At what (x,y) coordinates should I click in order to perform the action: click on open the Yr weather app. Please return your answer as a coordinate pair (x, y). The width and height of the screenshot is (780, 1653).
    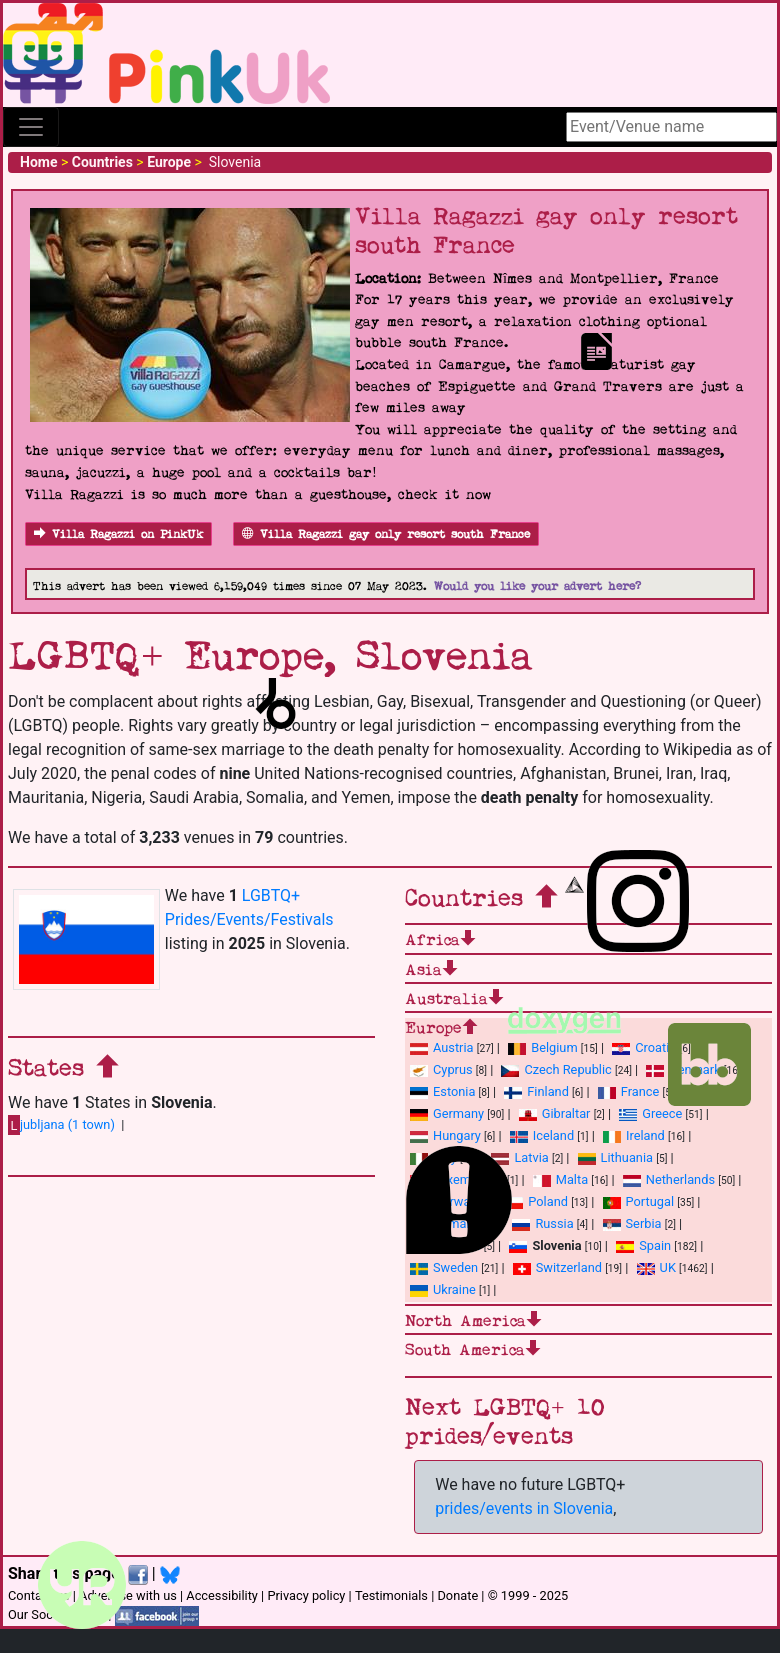
    Looking at the image, I should click on (82, 1585).